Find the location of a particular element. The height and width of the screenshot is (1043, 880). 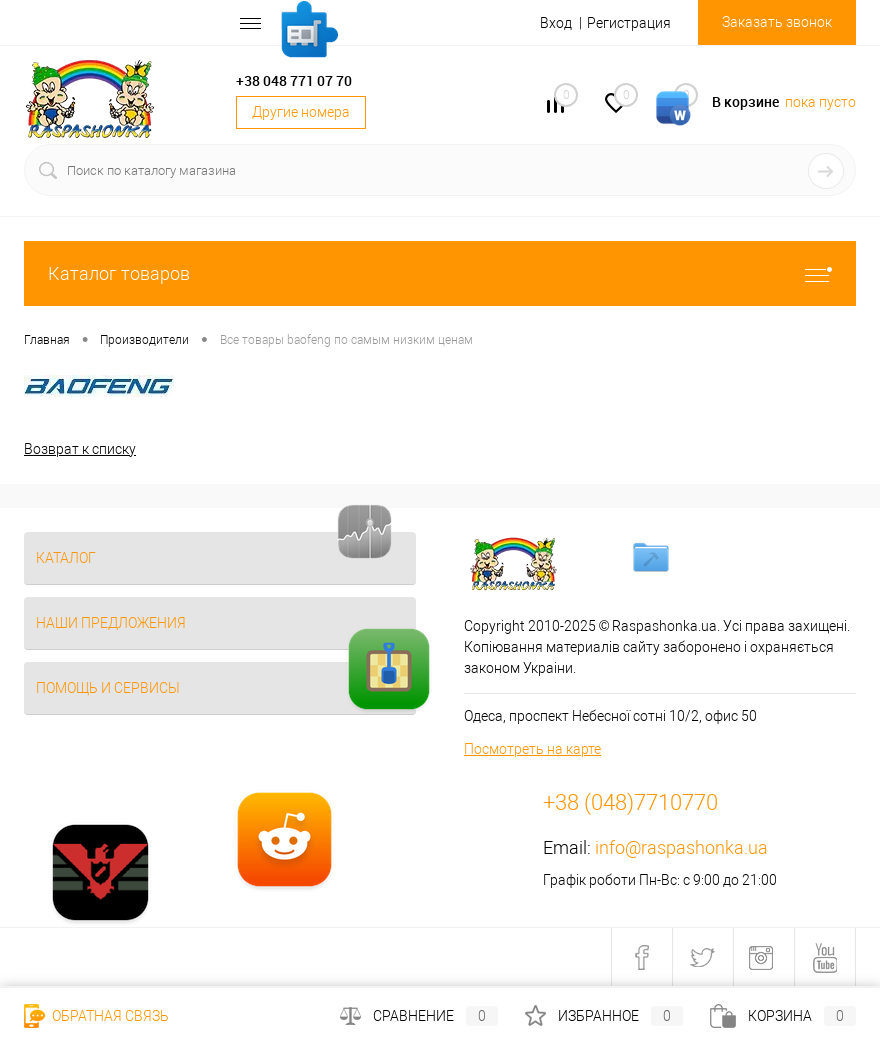

launch papers, please game is located at coordinates (100, 872).